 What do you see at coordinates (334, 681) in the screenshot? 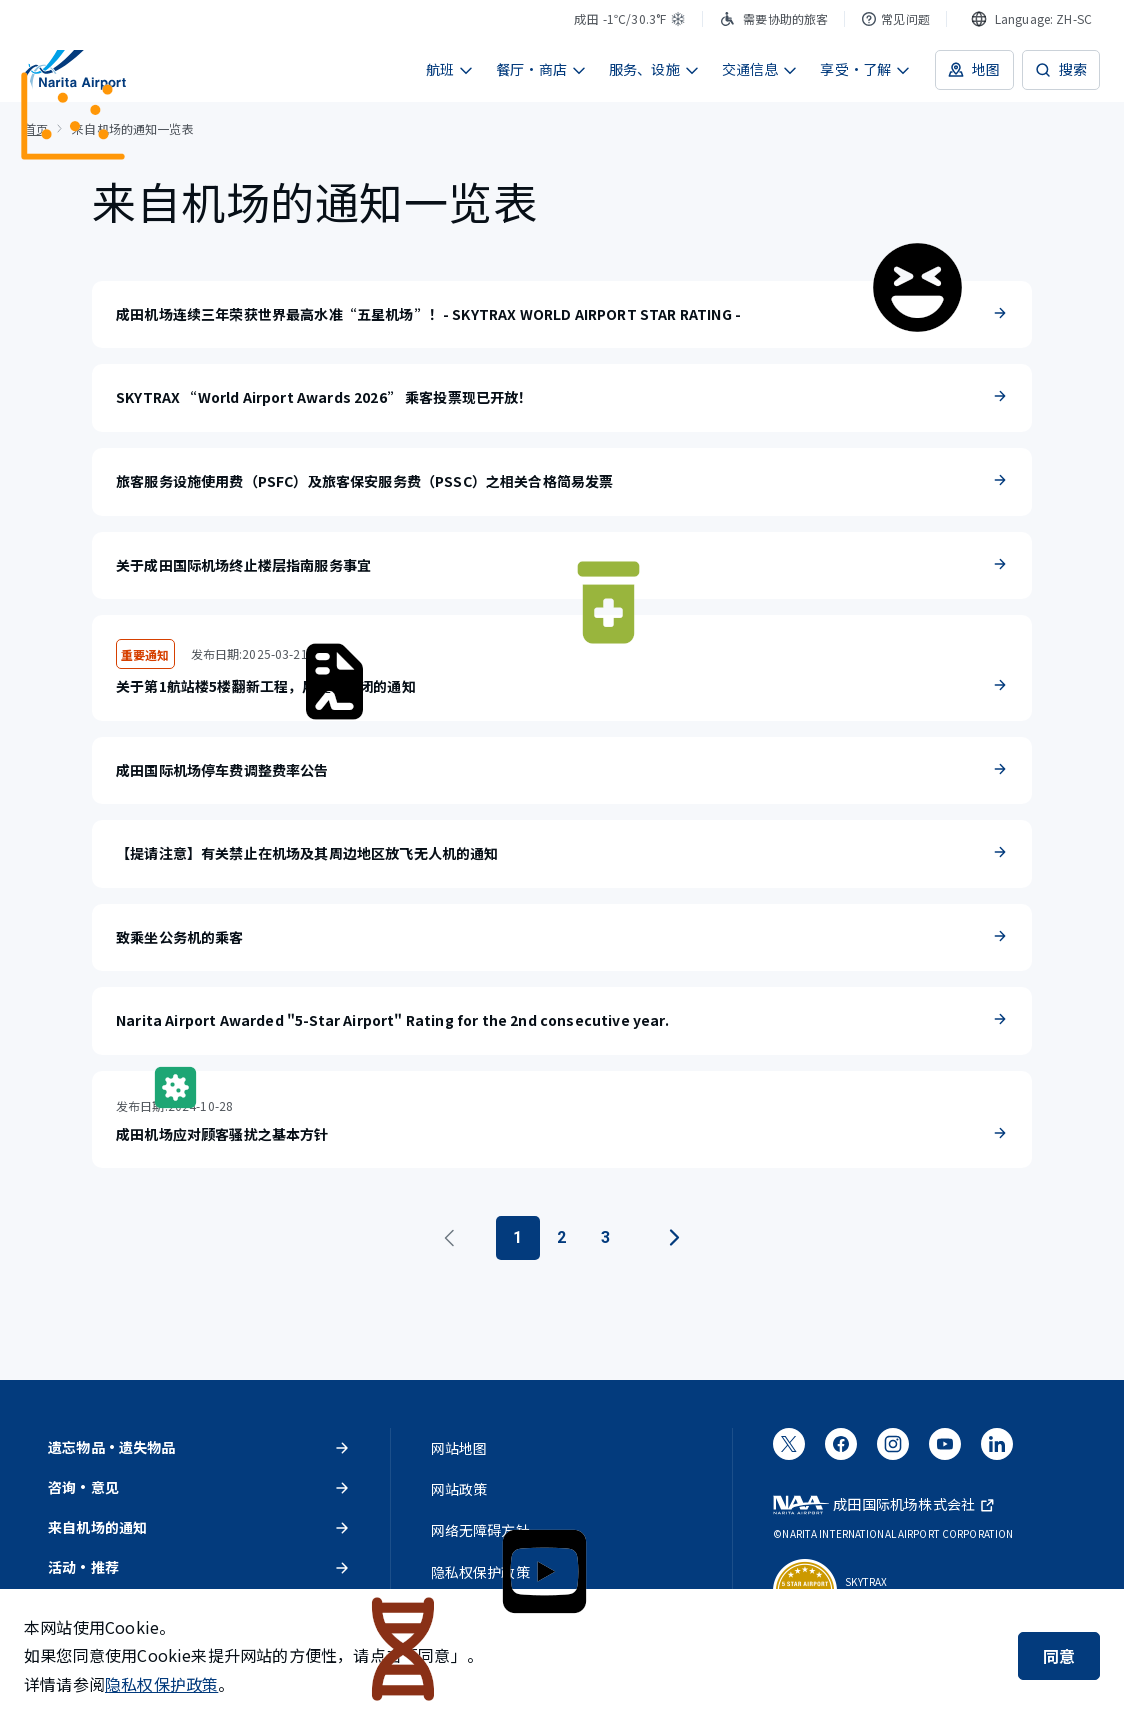
I see `view or sign a contract document` at bounding box center [334, 681].